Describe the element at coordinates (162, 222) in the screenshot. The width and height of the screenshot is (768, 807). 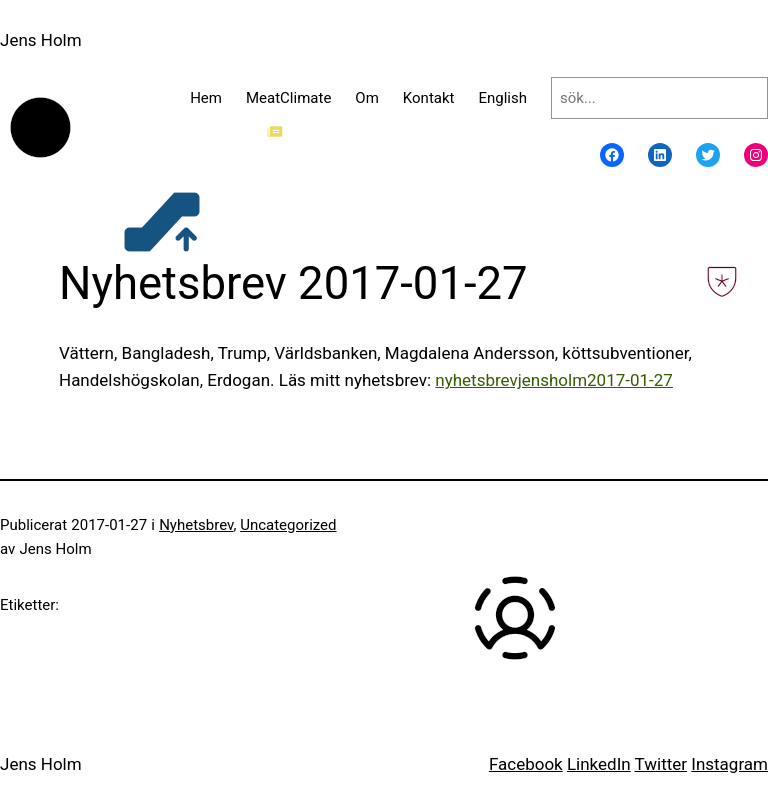
I see `indicates escalator going up` at that location.